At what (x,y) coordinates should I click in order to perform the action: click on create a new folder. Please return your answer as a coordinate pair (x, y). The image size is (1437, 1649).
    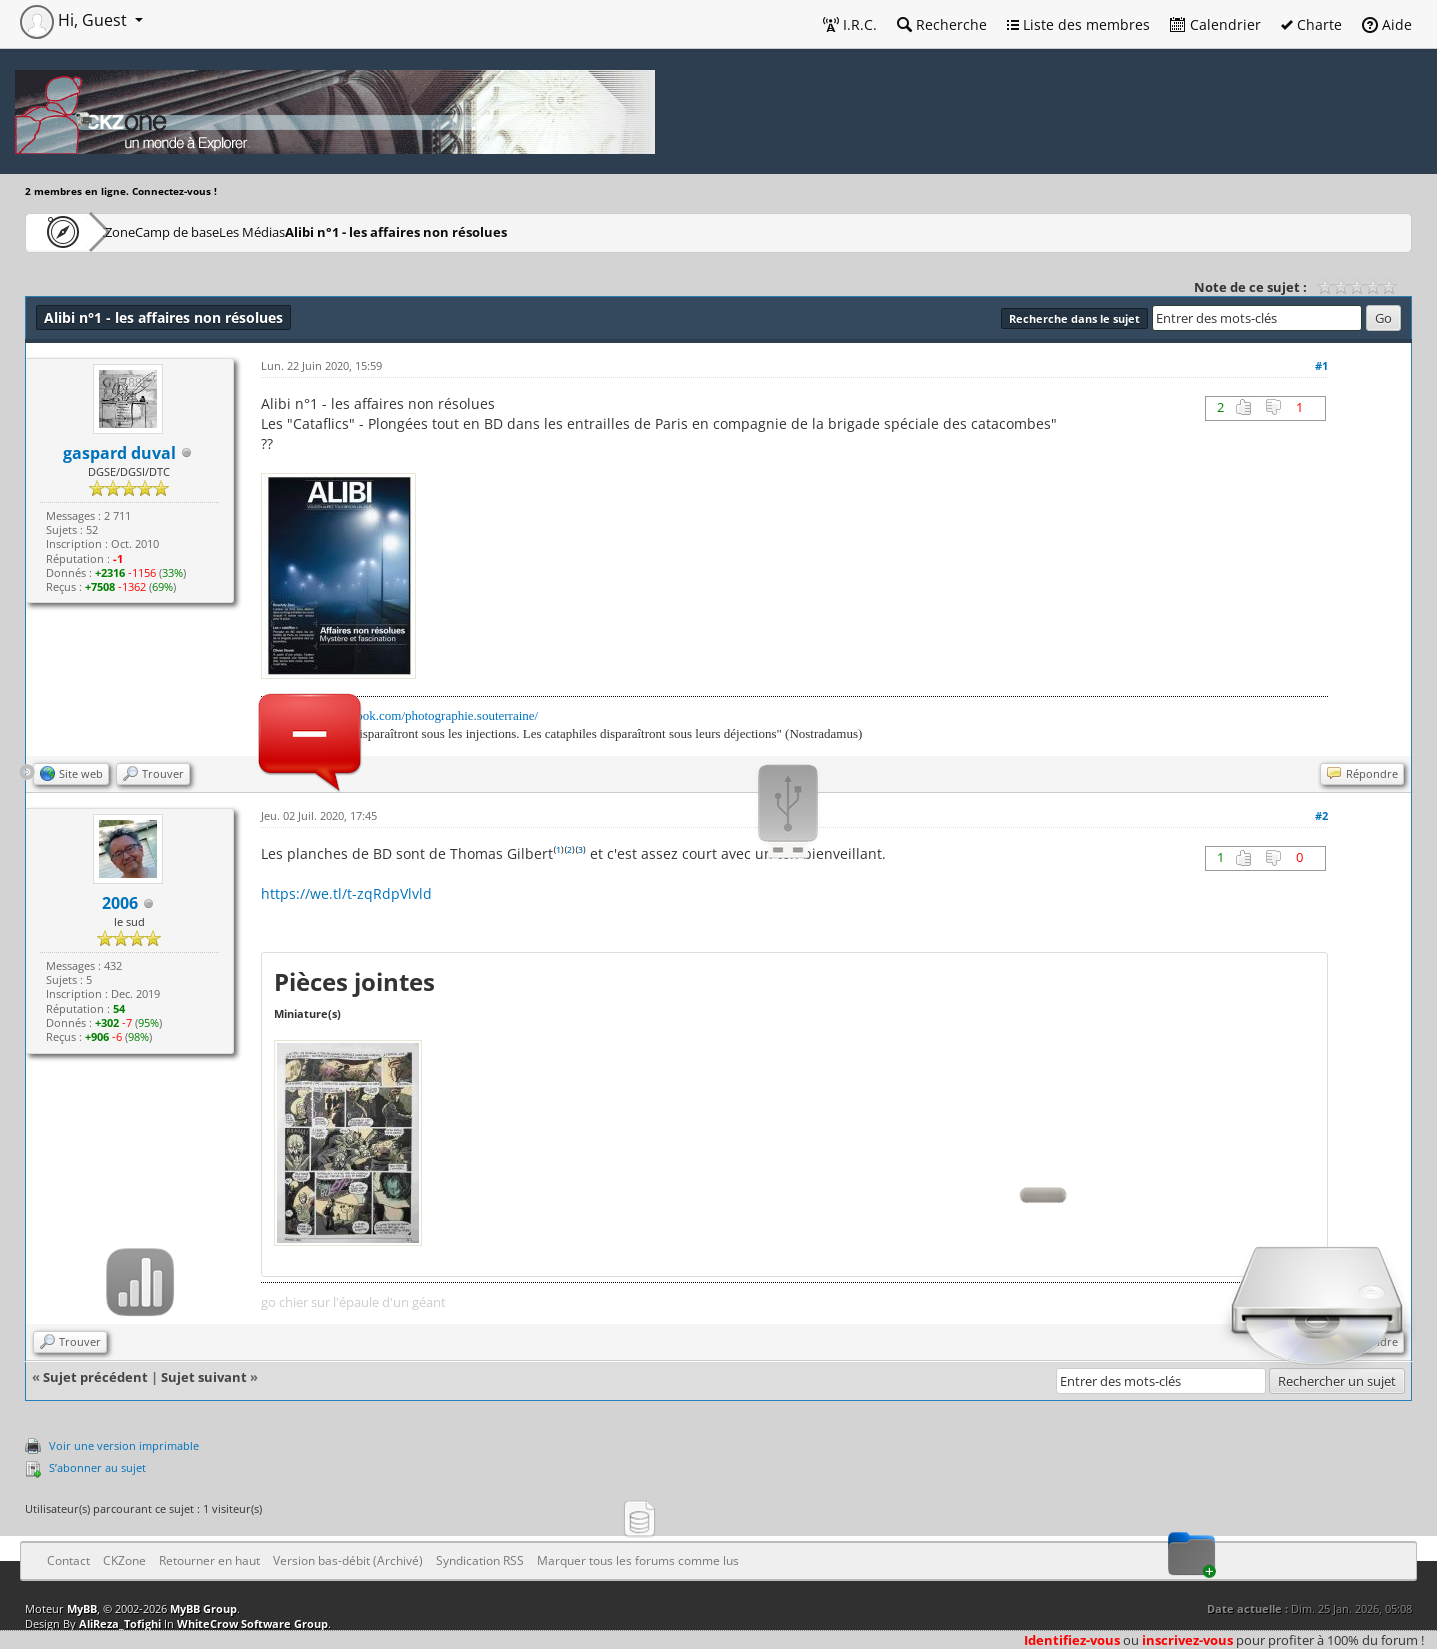
    Looking at the image, I should click on (1191, 1553).